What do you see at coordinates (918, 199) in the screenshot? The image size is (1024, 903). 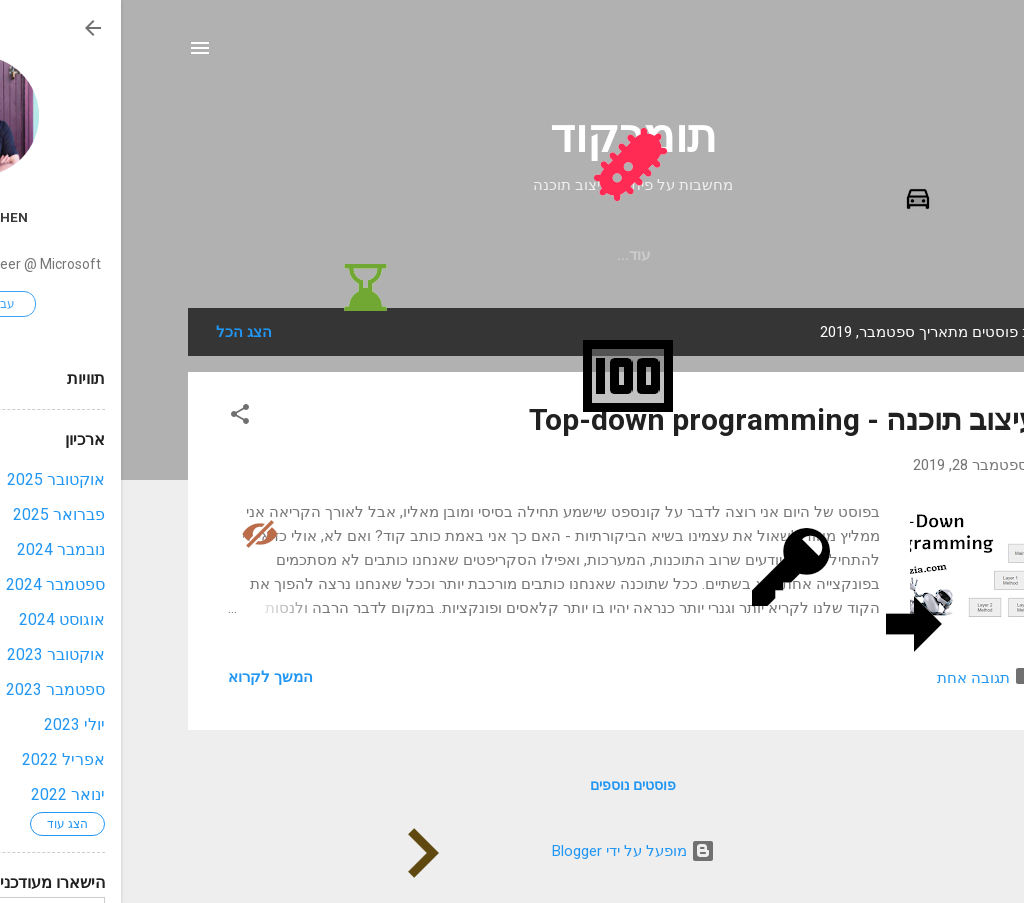 I see `time to leave reminder for your commute` at bounding box center [918, 199].